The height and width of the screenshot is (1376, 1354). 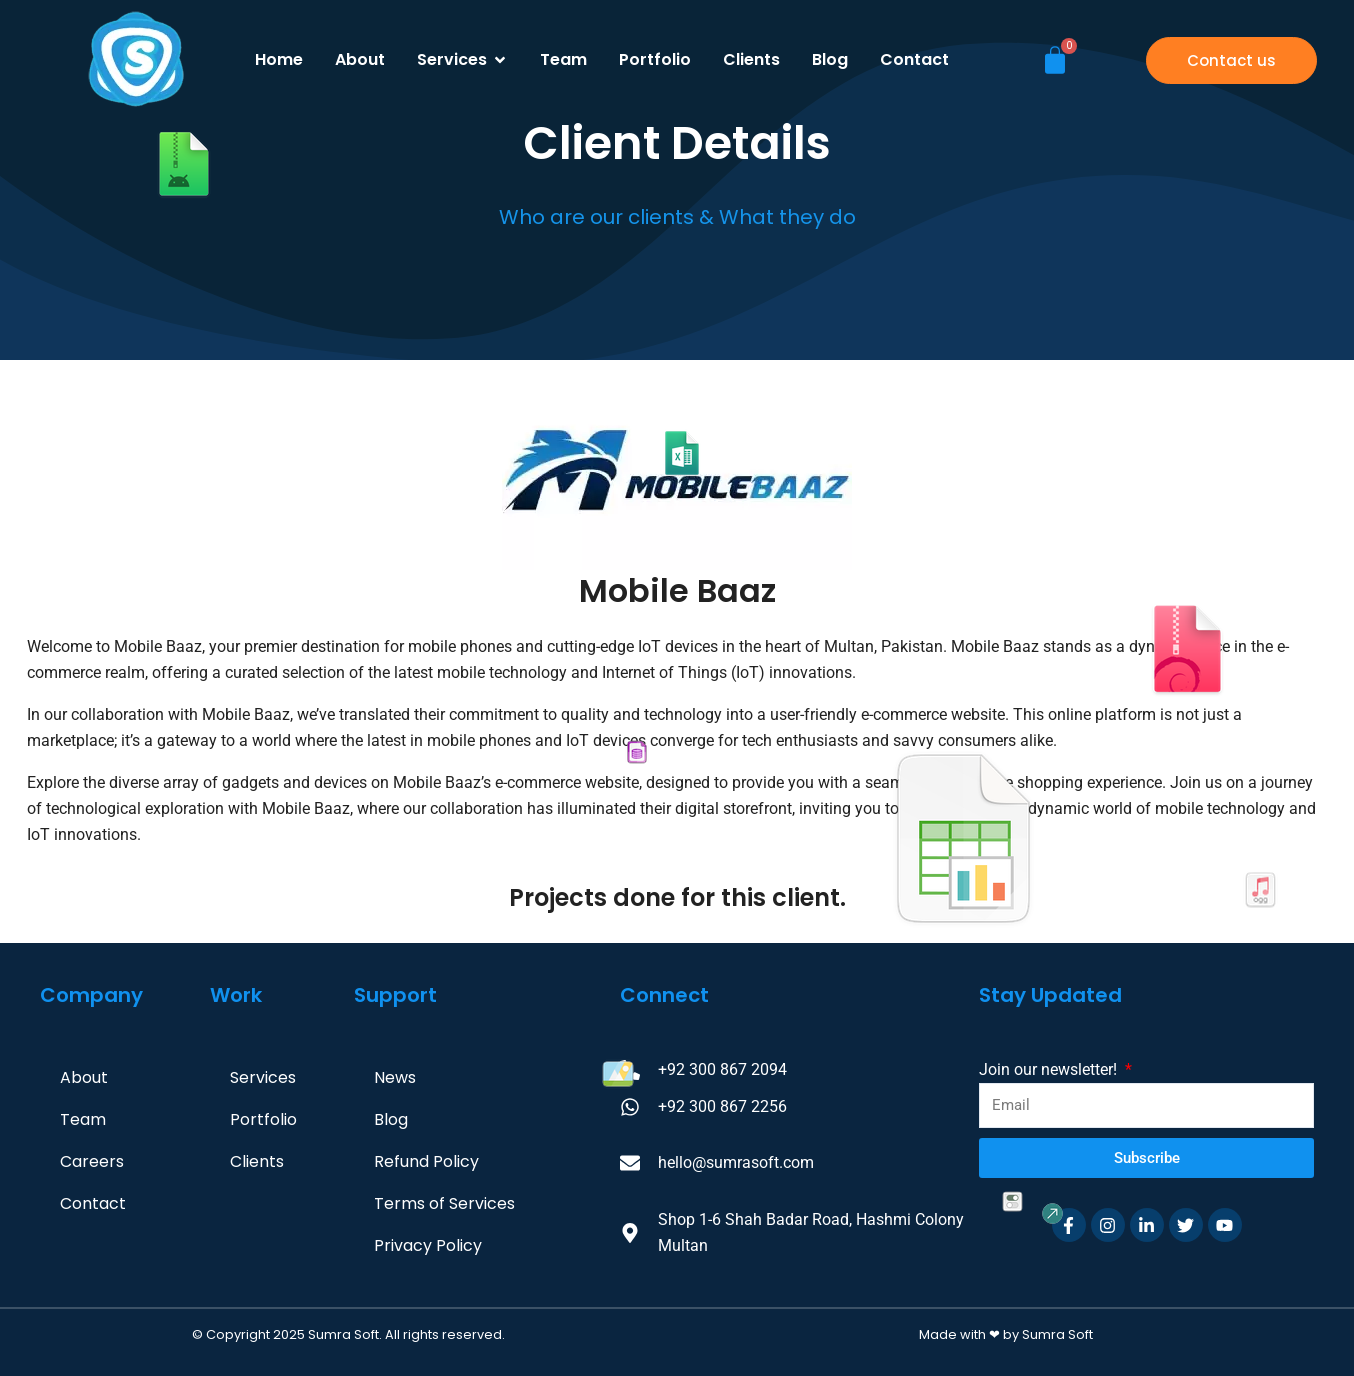 What do you see at coordinates (1187, 650) in the screenshot?
I see `a debian software package file` at bounding box center [1187, 650].